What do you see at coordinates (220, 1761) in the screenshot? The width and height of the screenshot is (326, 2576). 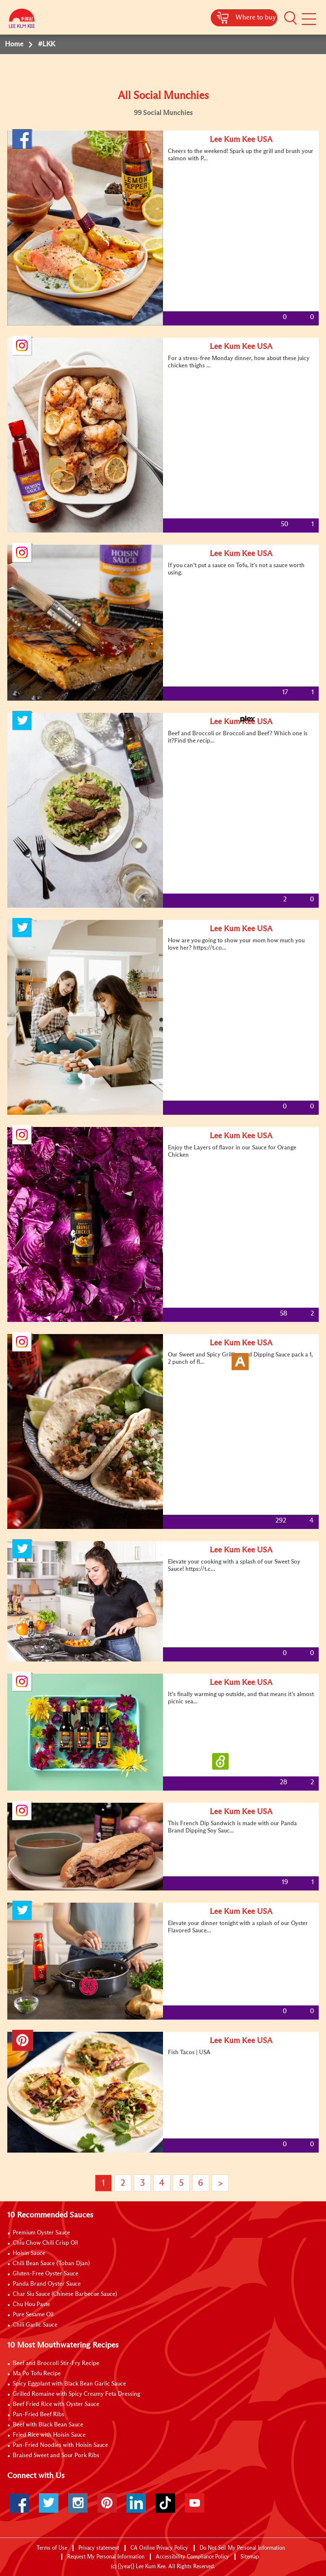 I see `open the Max streaming app` at bounding box center [220, 1761].